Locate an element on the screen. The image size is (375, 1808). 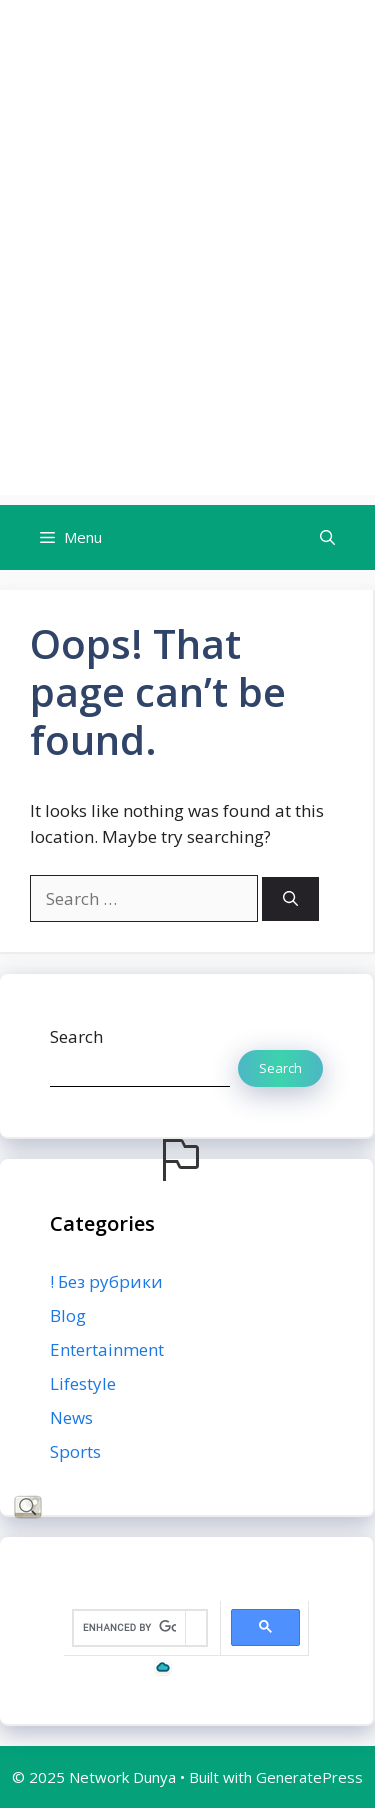
access flag emojis in the emoji picker is located at coordinates (181, 1160).